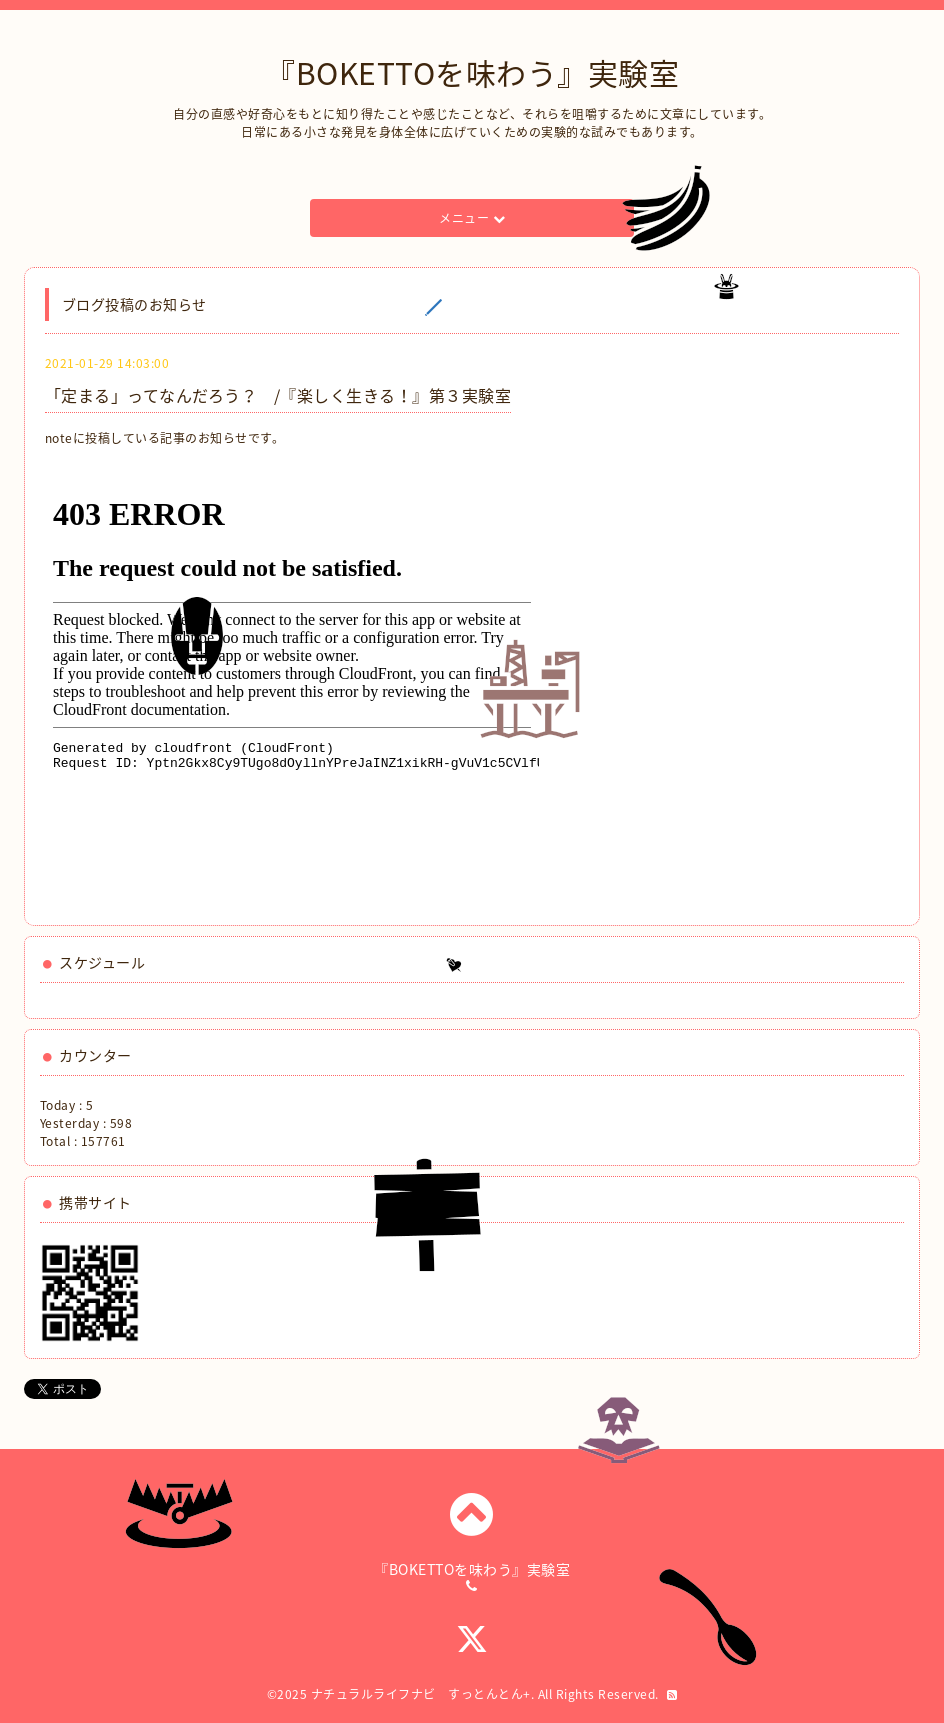 The width and height of the screenshot is (944, 1723). I want to click on view offshore drilling operations, so click(530, 688).